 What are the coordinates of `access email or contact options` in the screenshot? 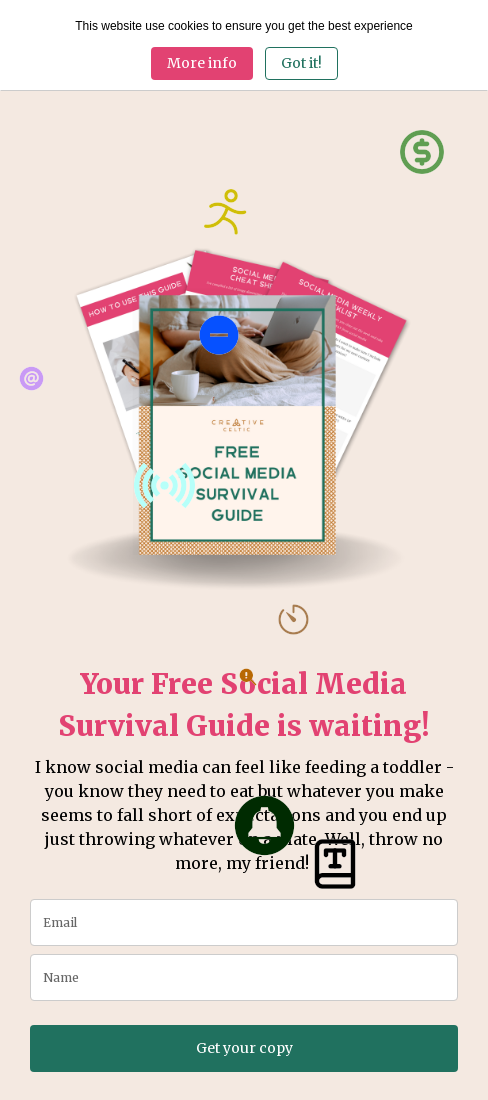 It's located at (31, 378).